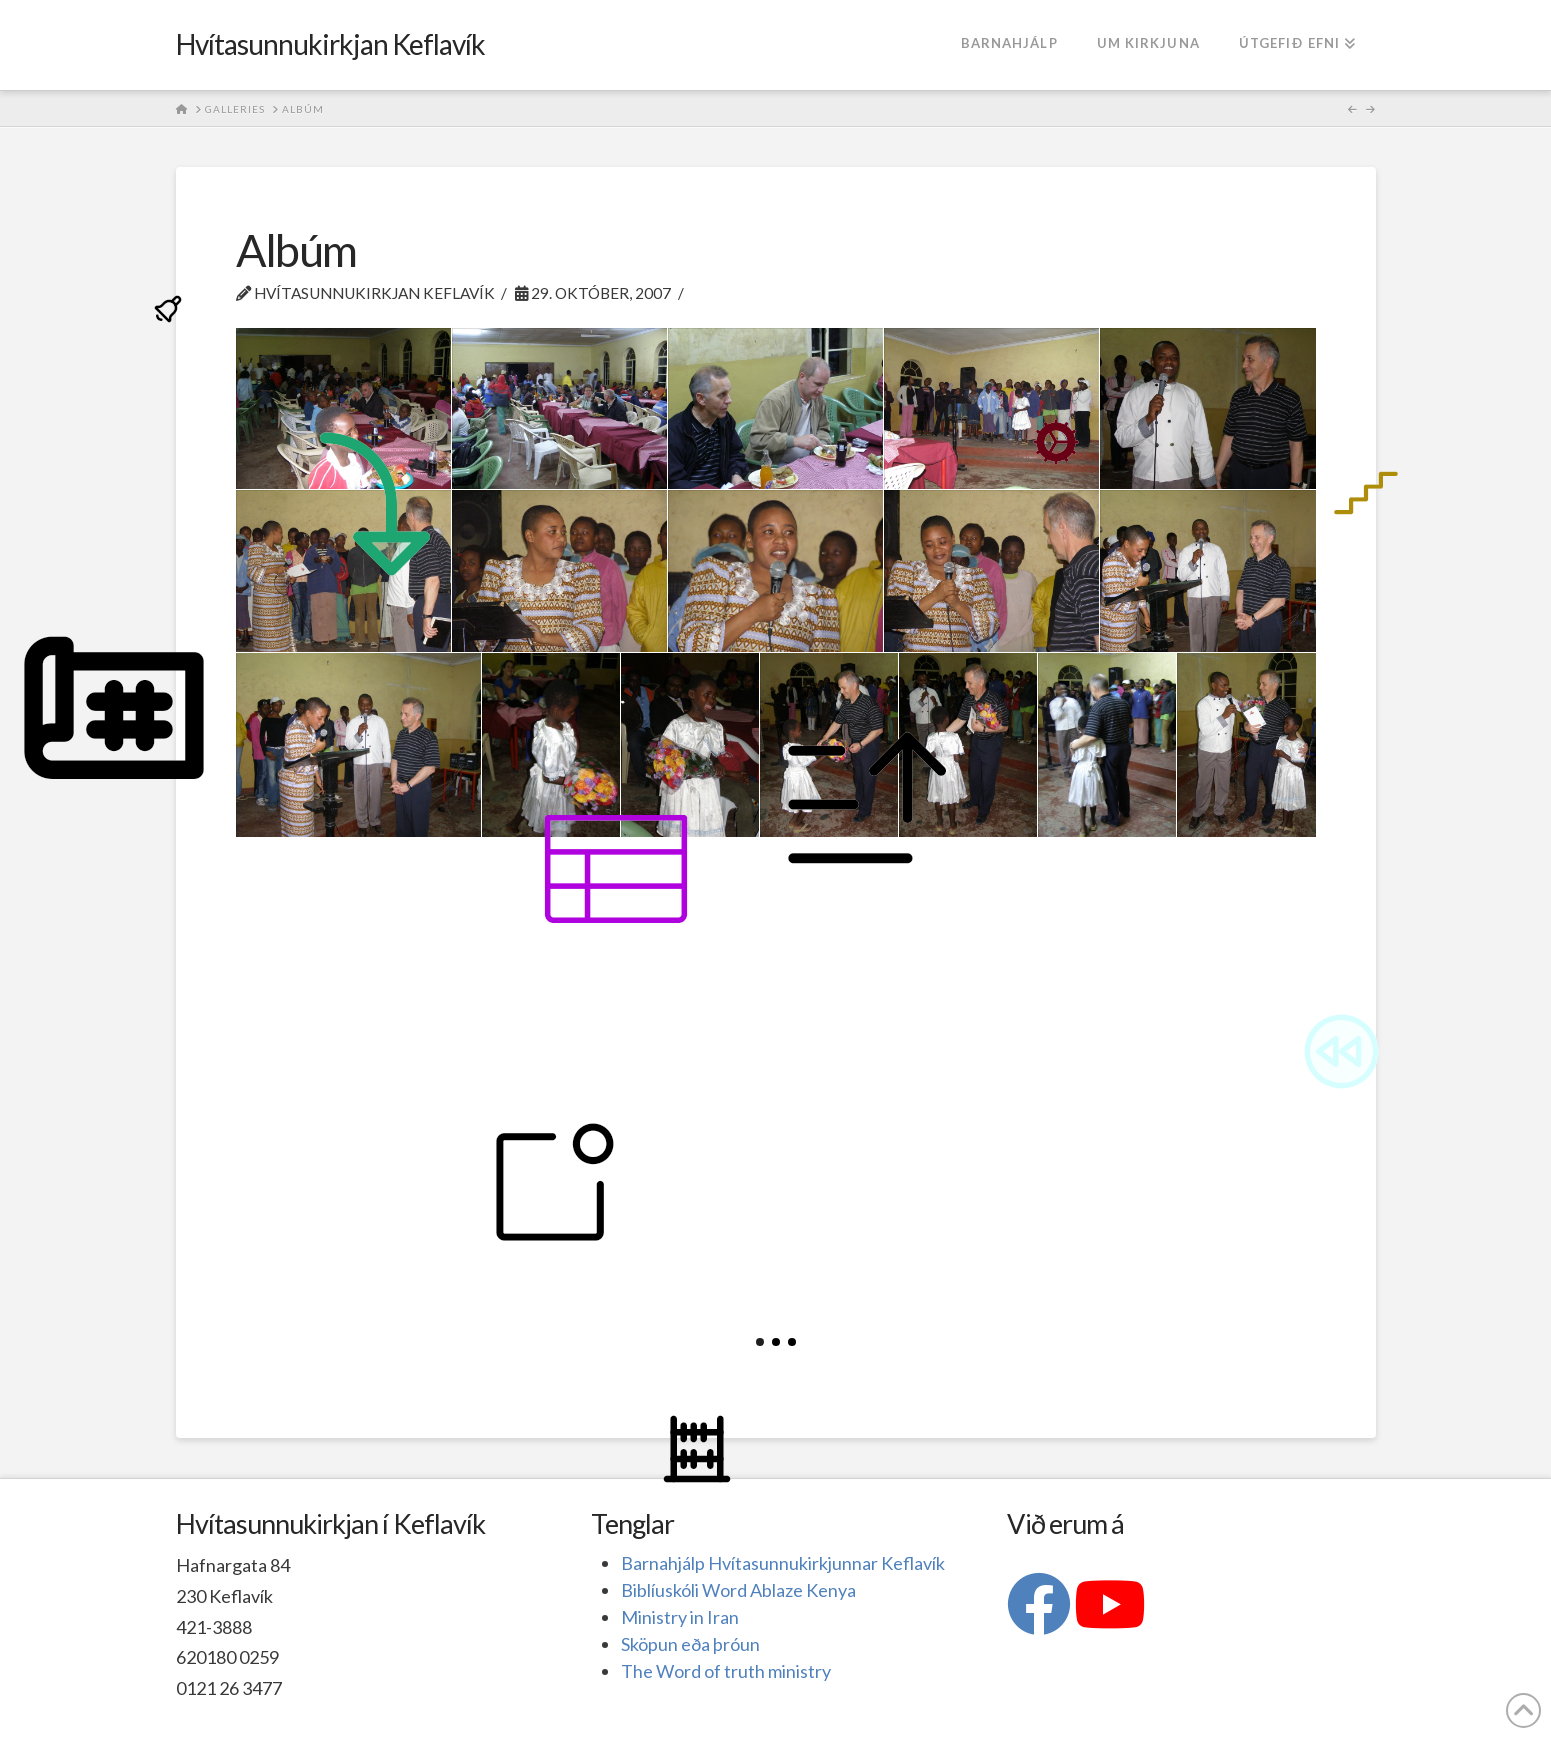 This screenshot has width=1551, height=1738. What do you see at coordinates (114, 714) in the screenshot?
I see `view project blueprints or technical plans` at bounding box center [114, 714].